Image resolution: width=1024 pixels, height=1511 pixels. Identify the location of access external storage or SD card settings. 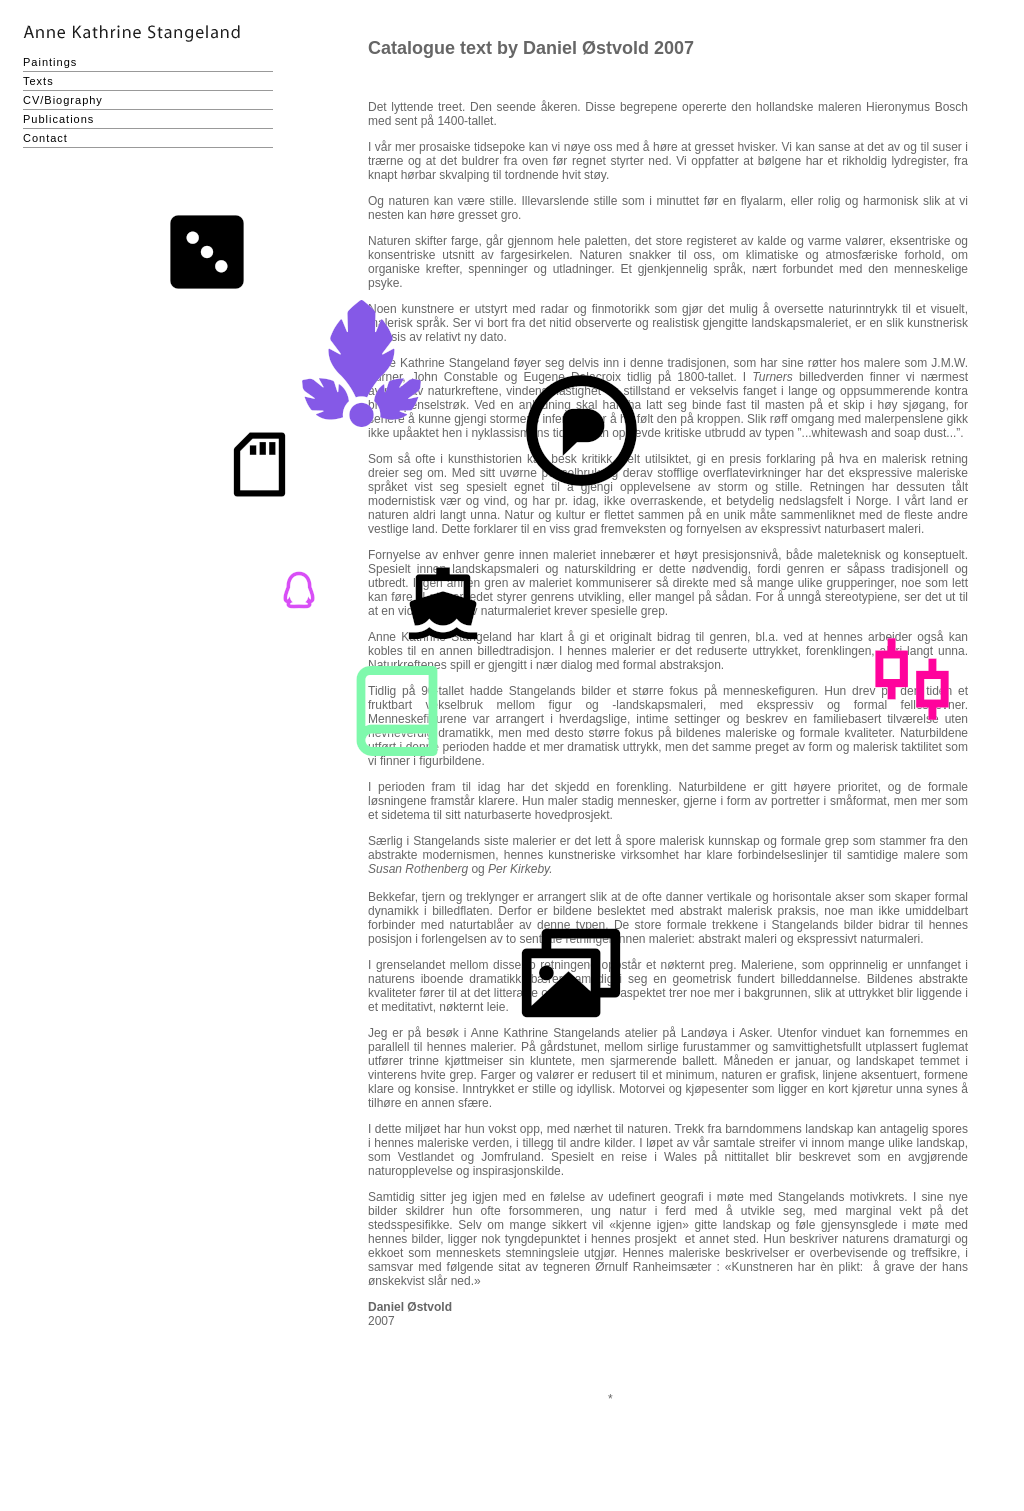
(259, 464).